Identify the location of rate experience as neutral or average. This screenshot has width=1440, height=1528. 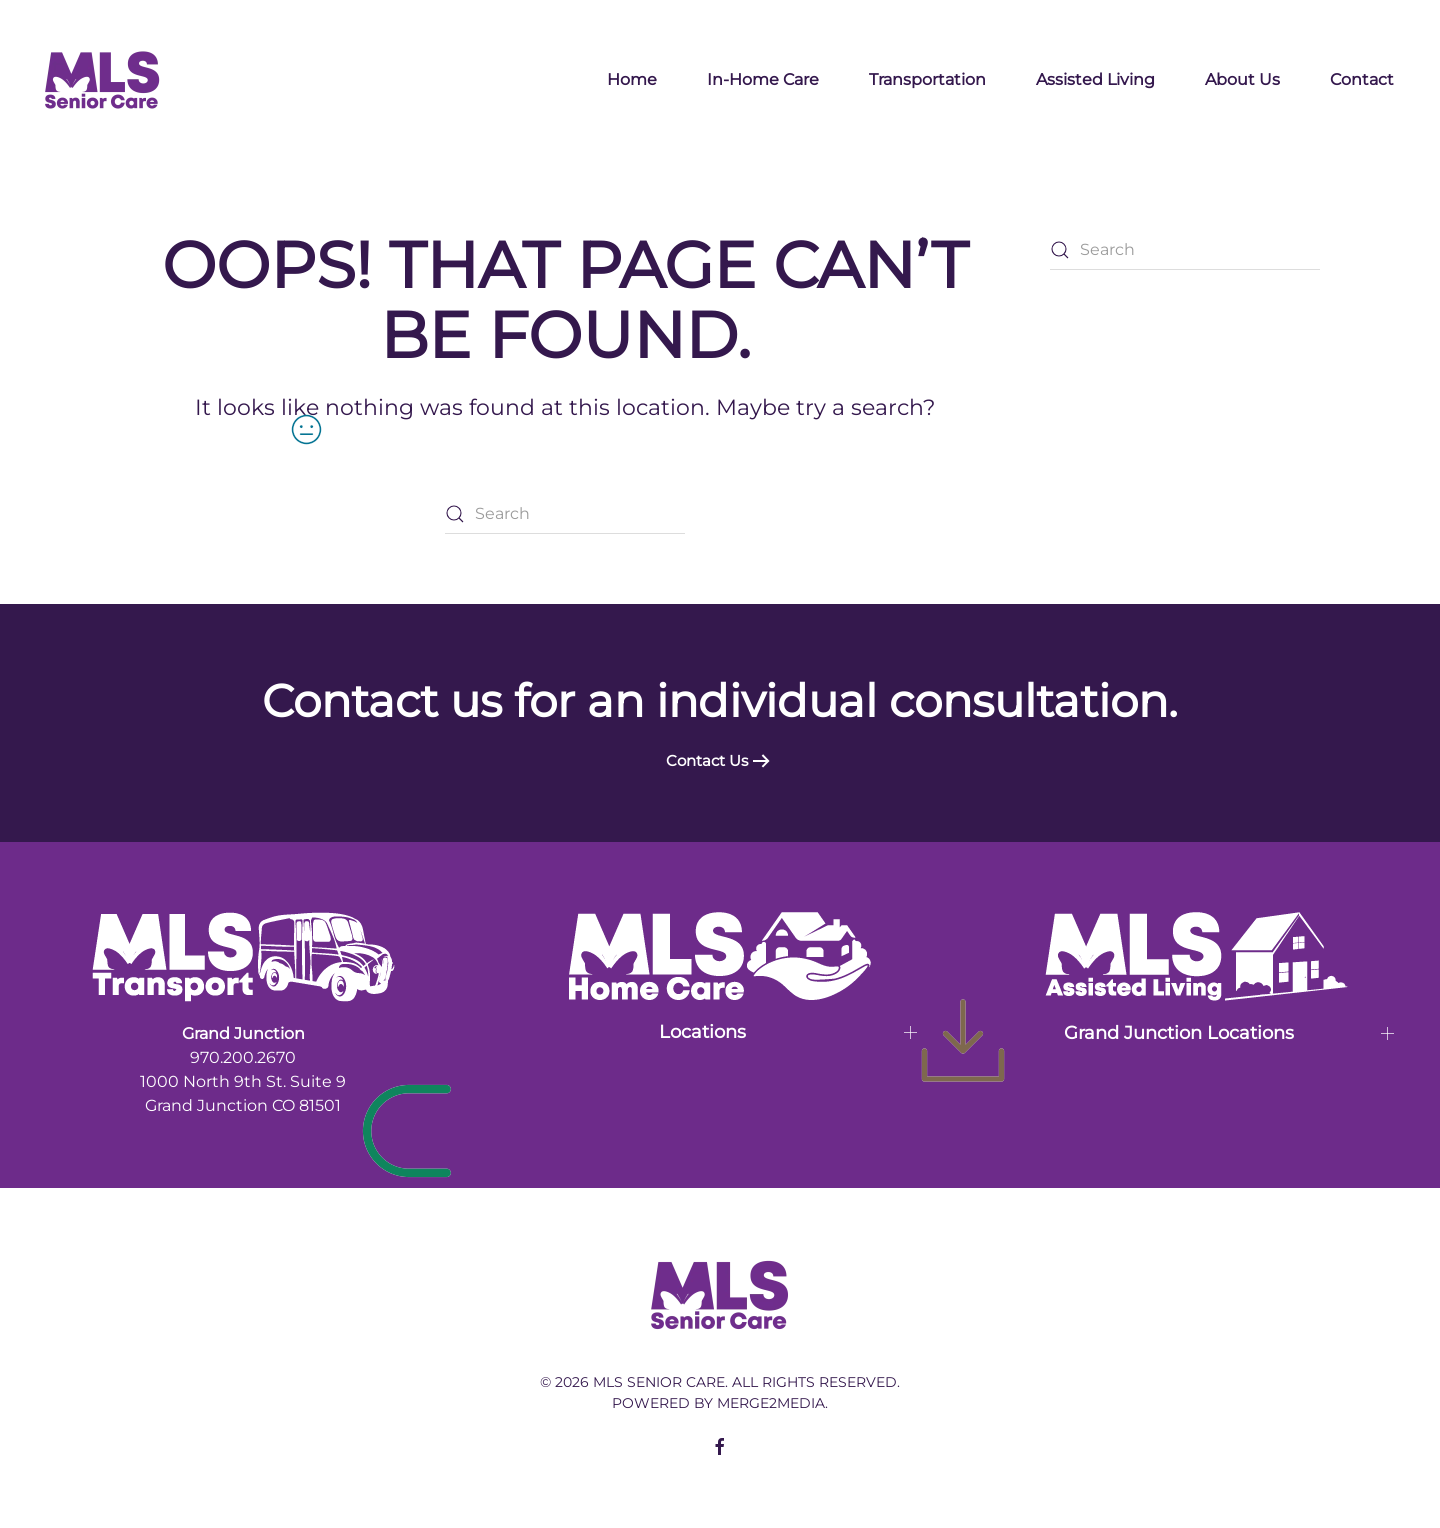
(306, 429).